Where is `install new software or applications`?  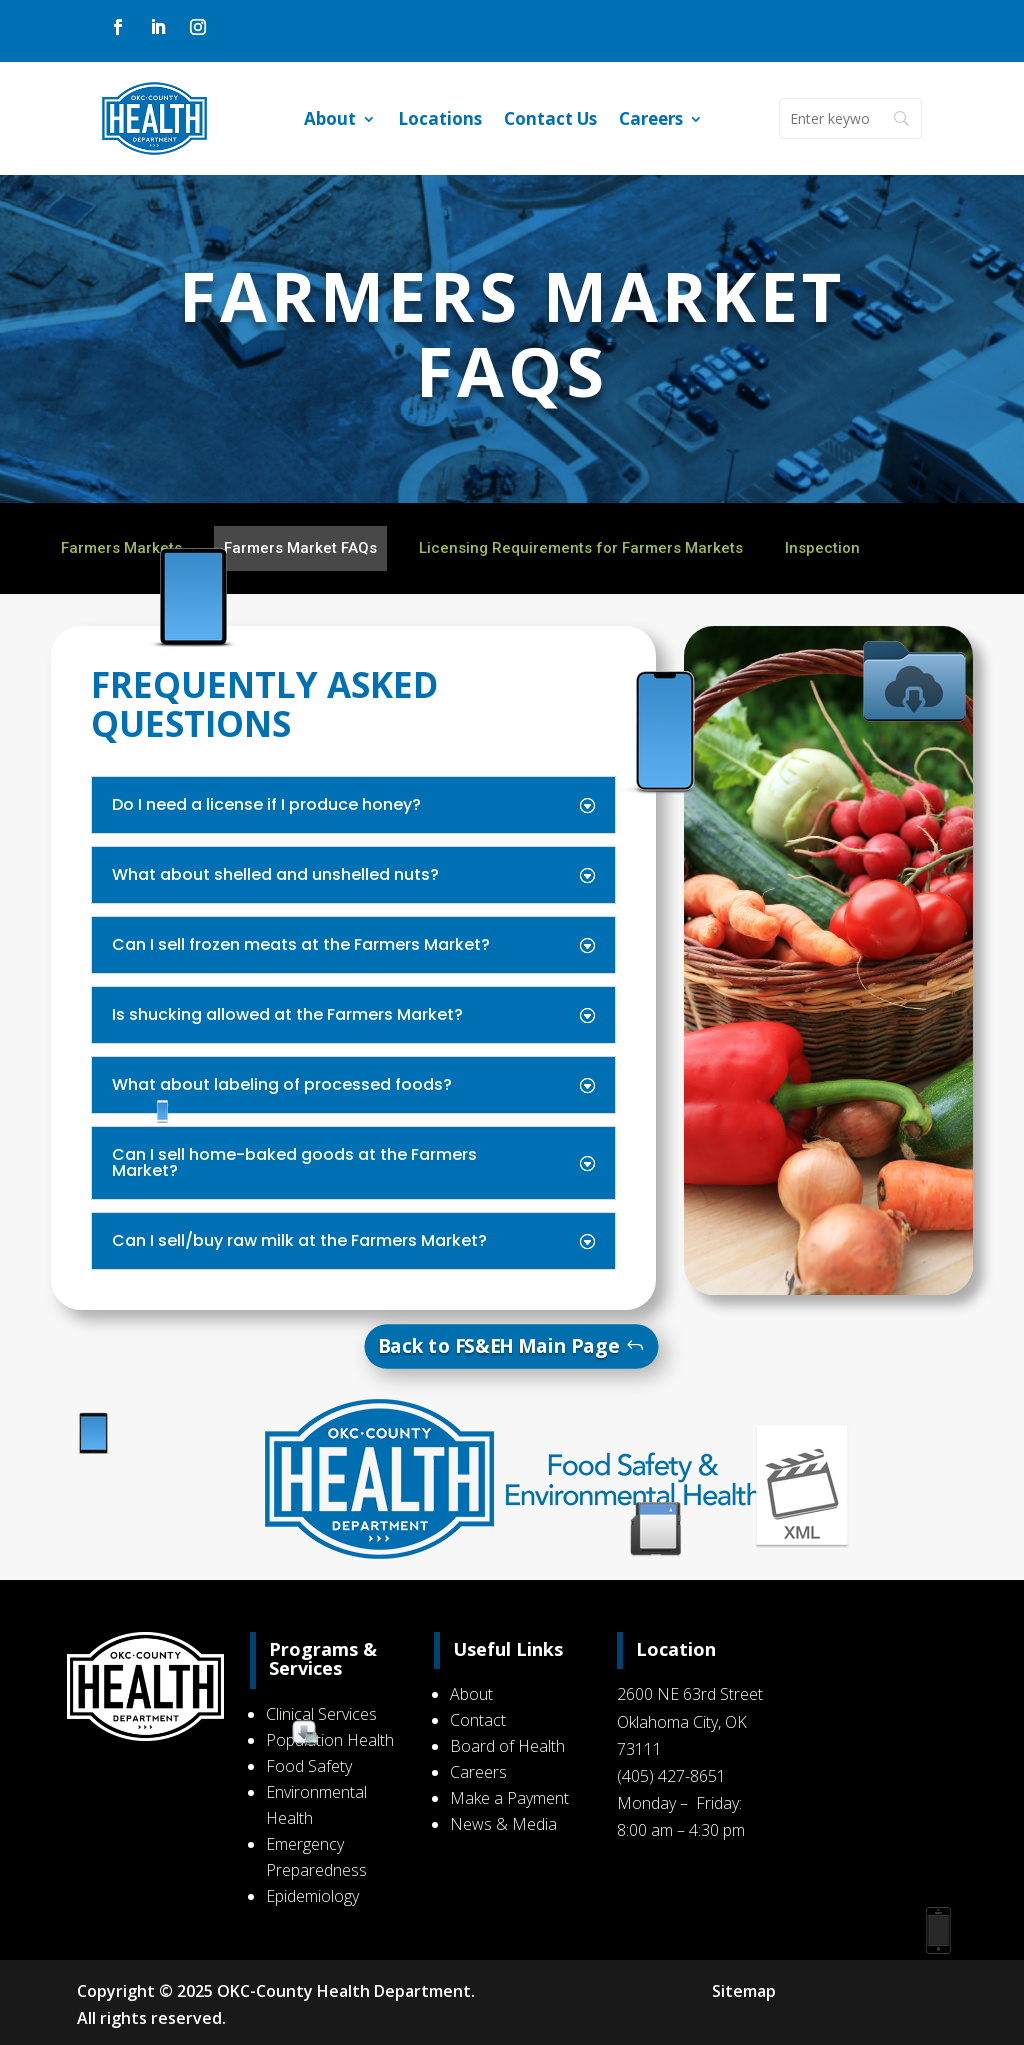 install new software or applications is located at coordinates (304, 1732).